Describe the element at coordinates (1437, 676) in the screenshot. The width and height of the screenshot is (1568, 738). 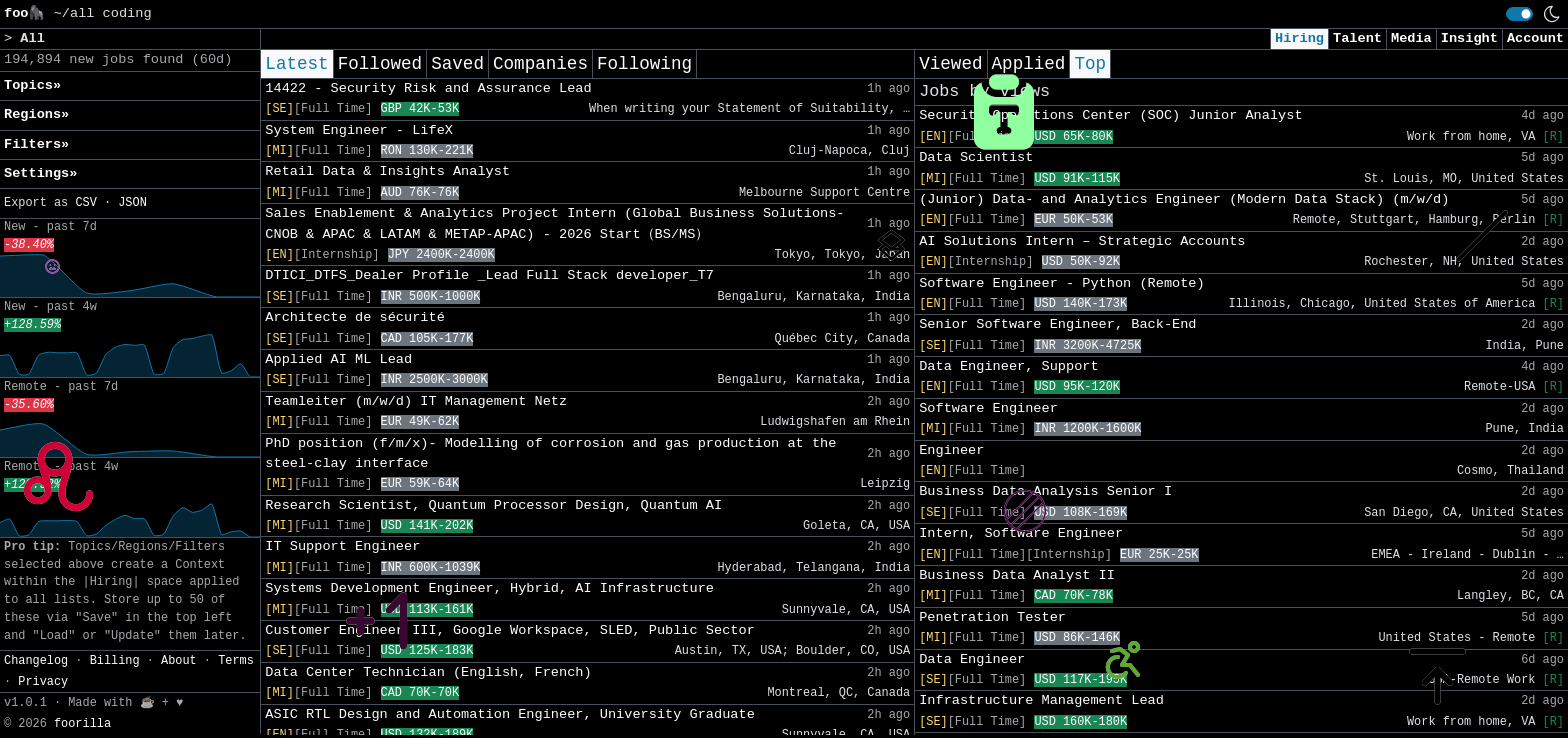
I see `scroll to top of page` at that location.